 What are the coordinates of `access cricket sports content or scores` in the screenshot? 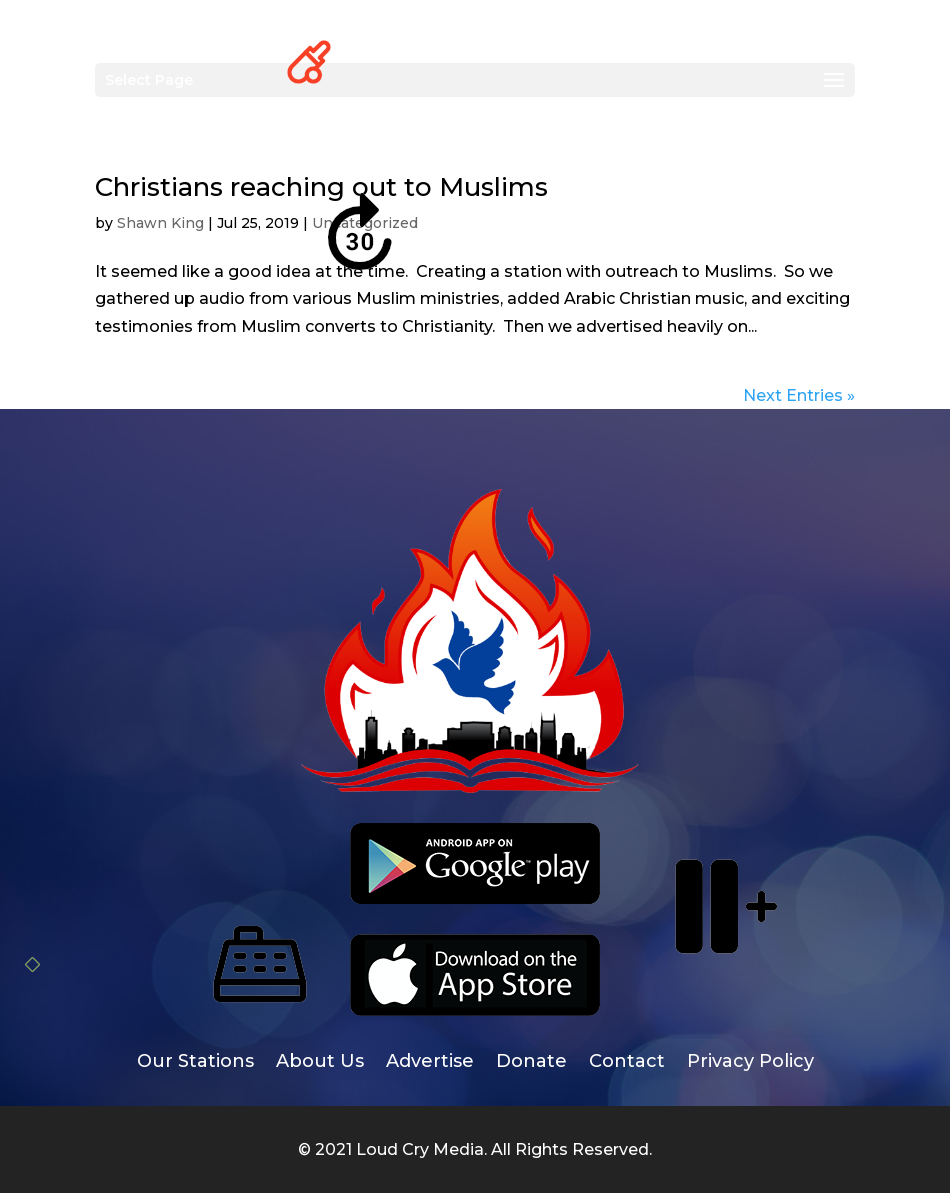 It's located at (309, 62).